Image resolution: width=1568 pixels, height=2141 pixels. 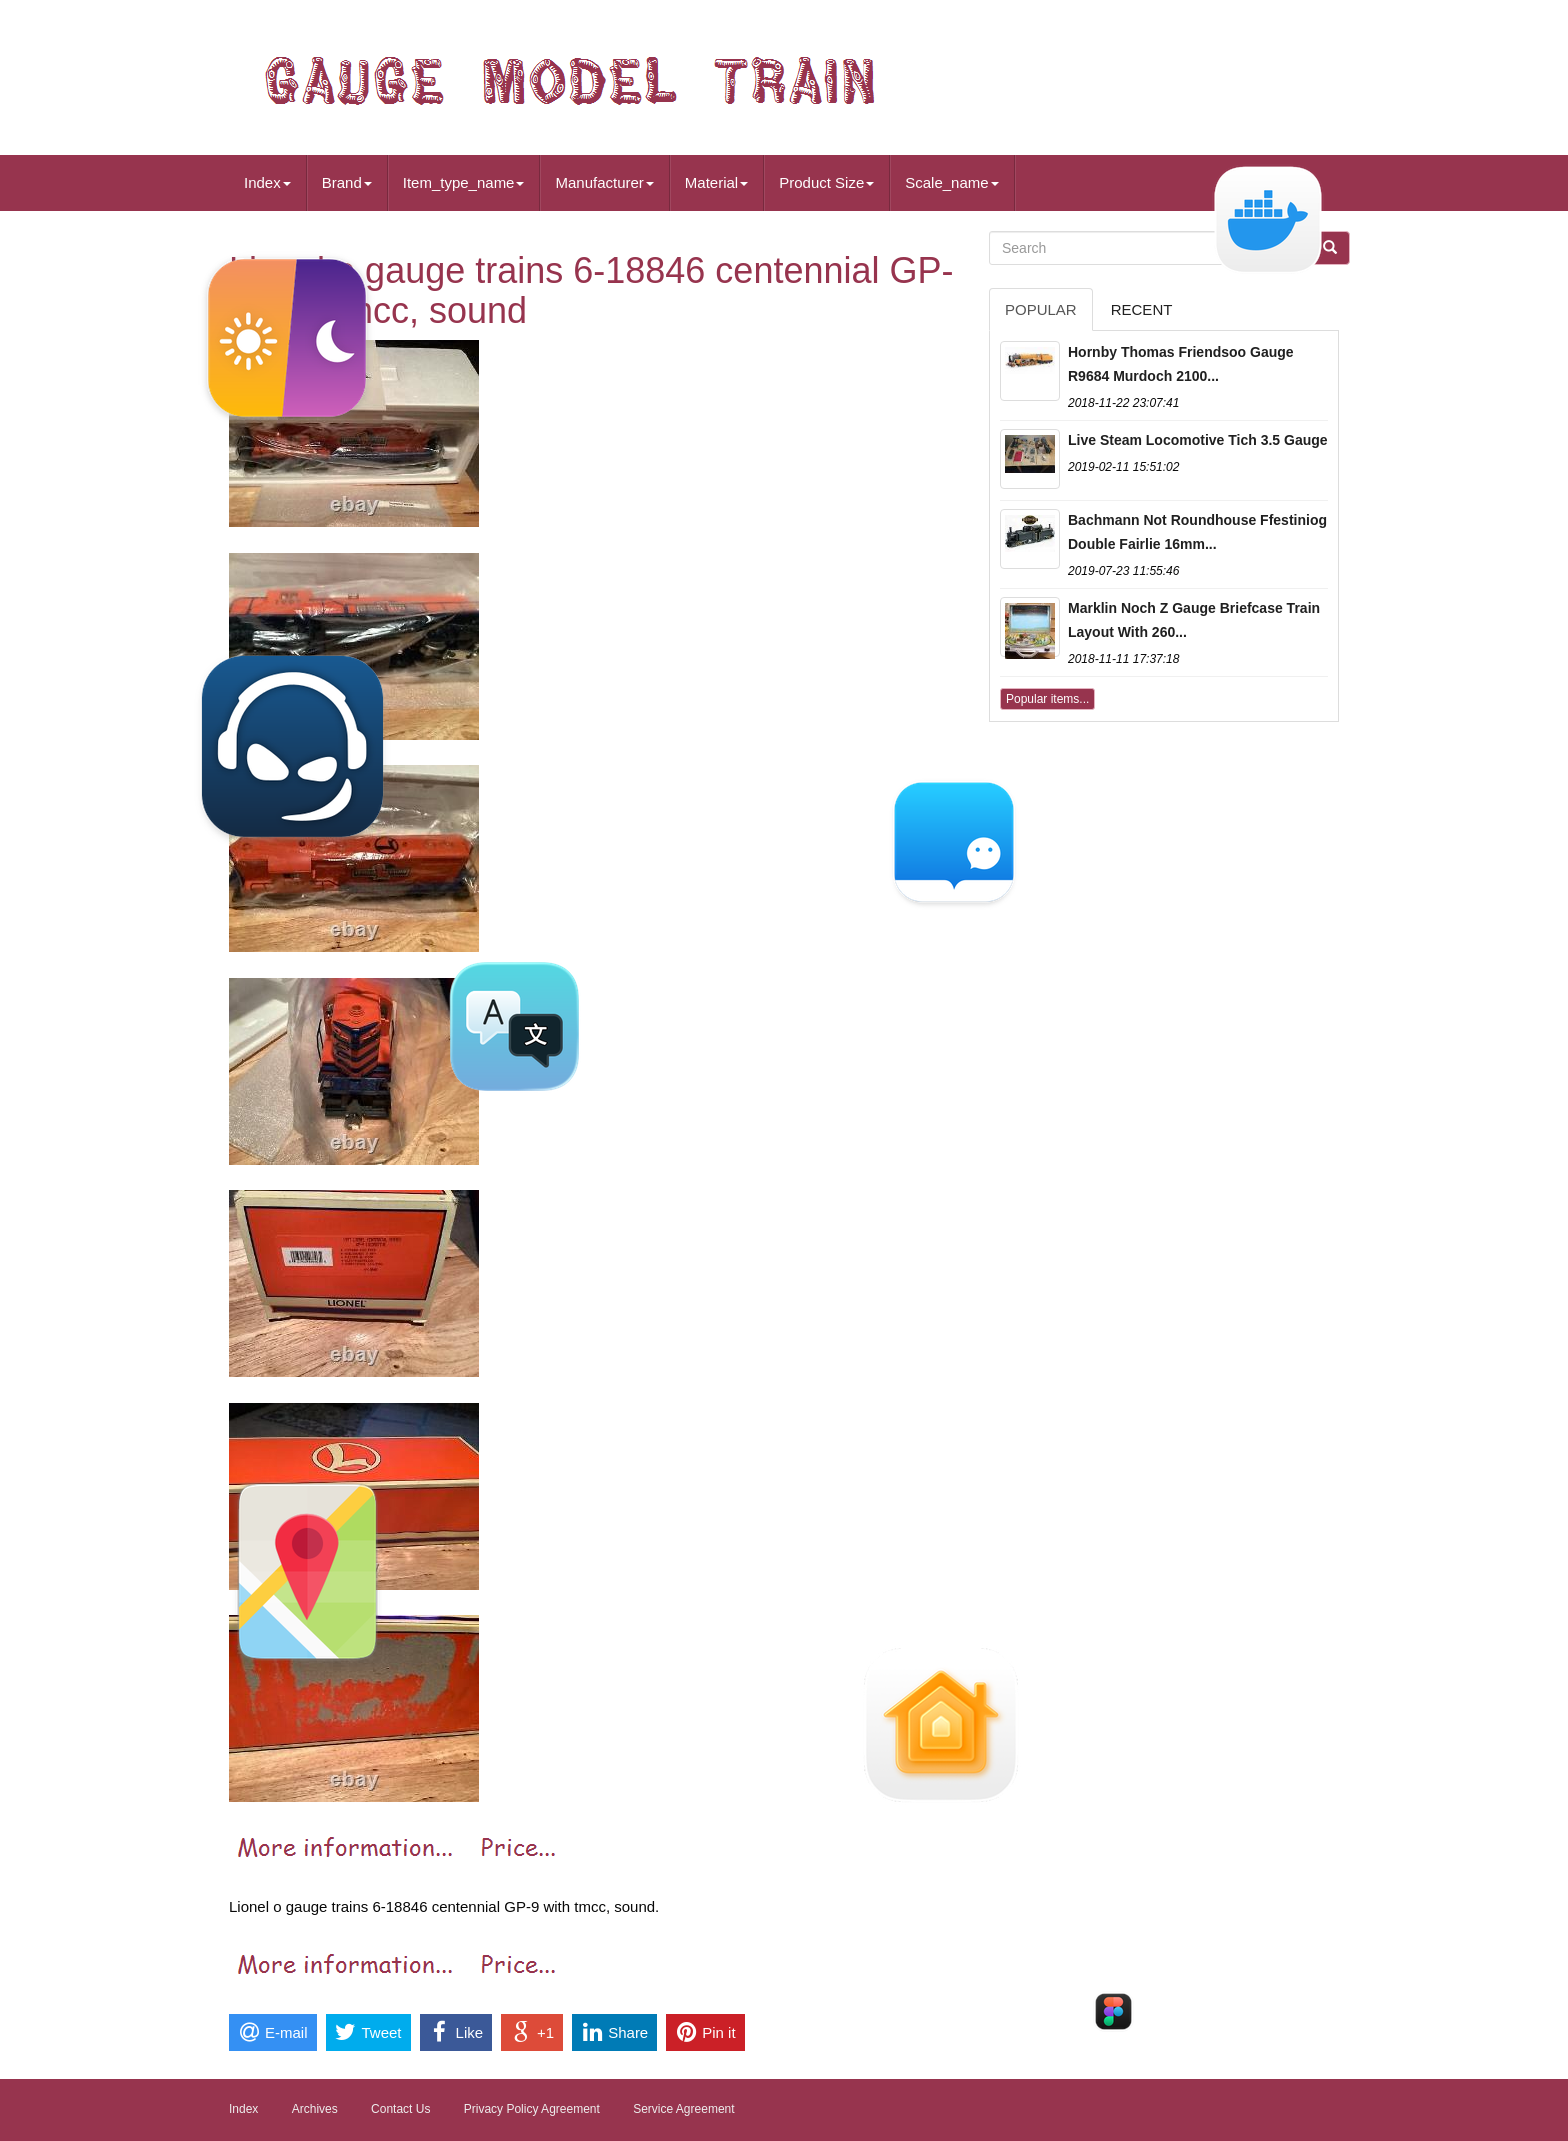 What do you see at coordinates (954, 842) in the screenshot?
I see `open the weread app` at bounding box center [954, 842].